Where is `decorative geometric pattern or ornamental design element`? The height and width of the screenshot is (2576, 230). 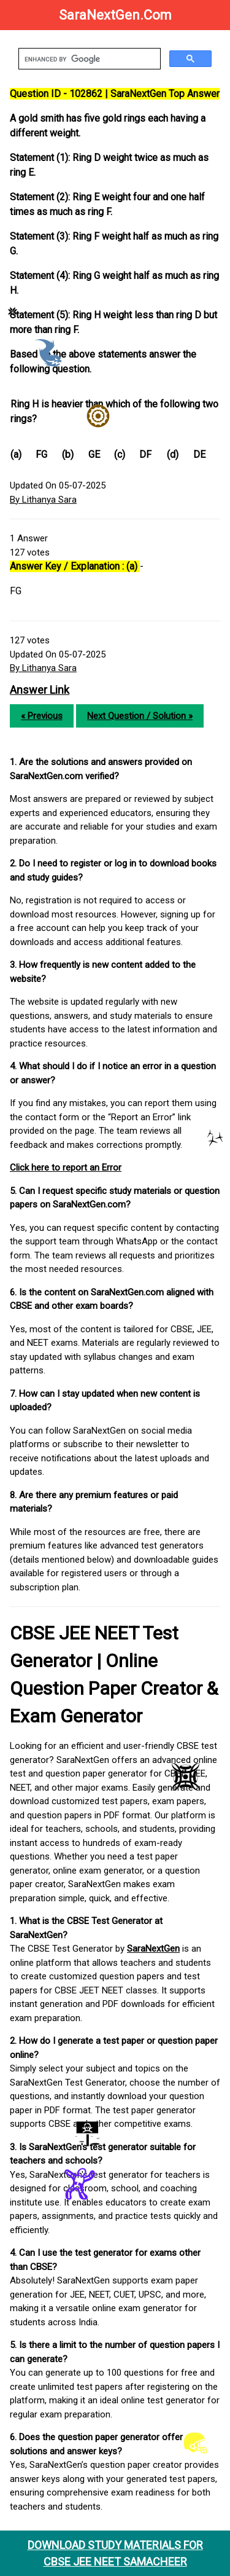
decorative geometric pattern or ornamental design element is located at coordinates (185, 1777).